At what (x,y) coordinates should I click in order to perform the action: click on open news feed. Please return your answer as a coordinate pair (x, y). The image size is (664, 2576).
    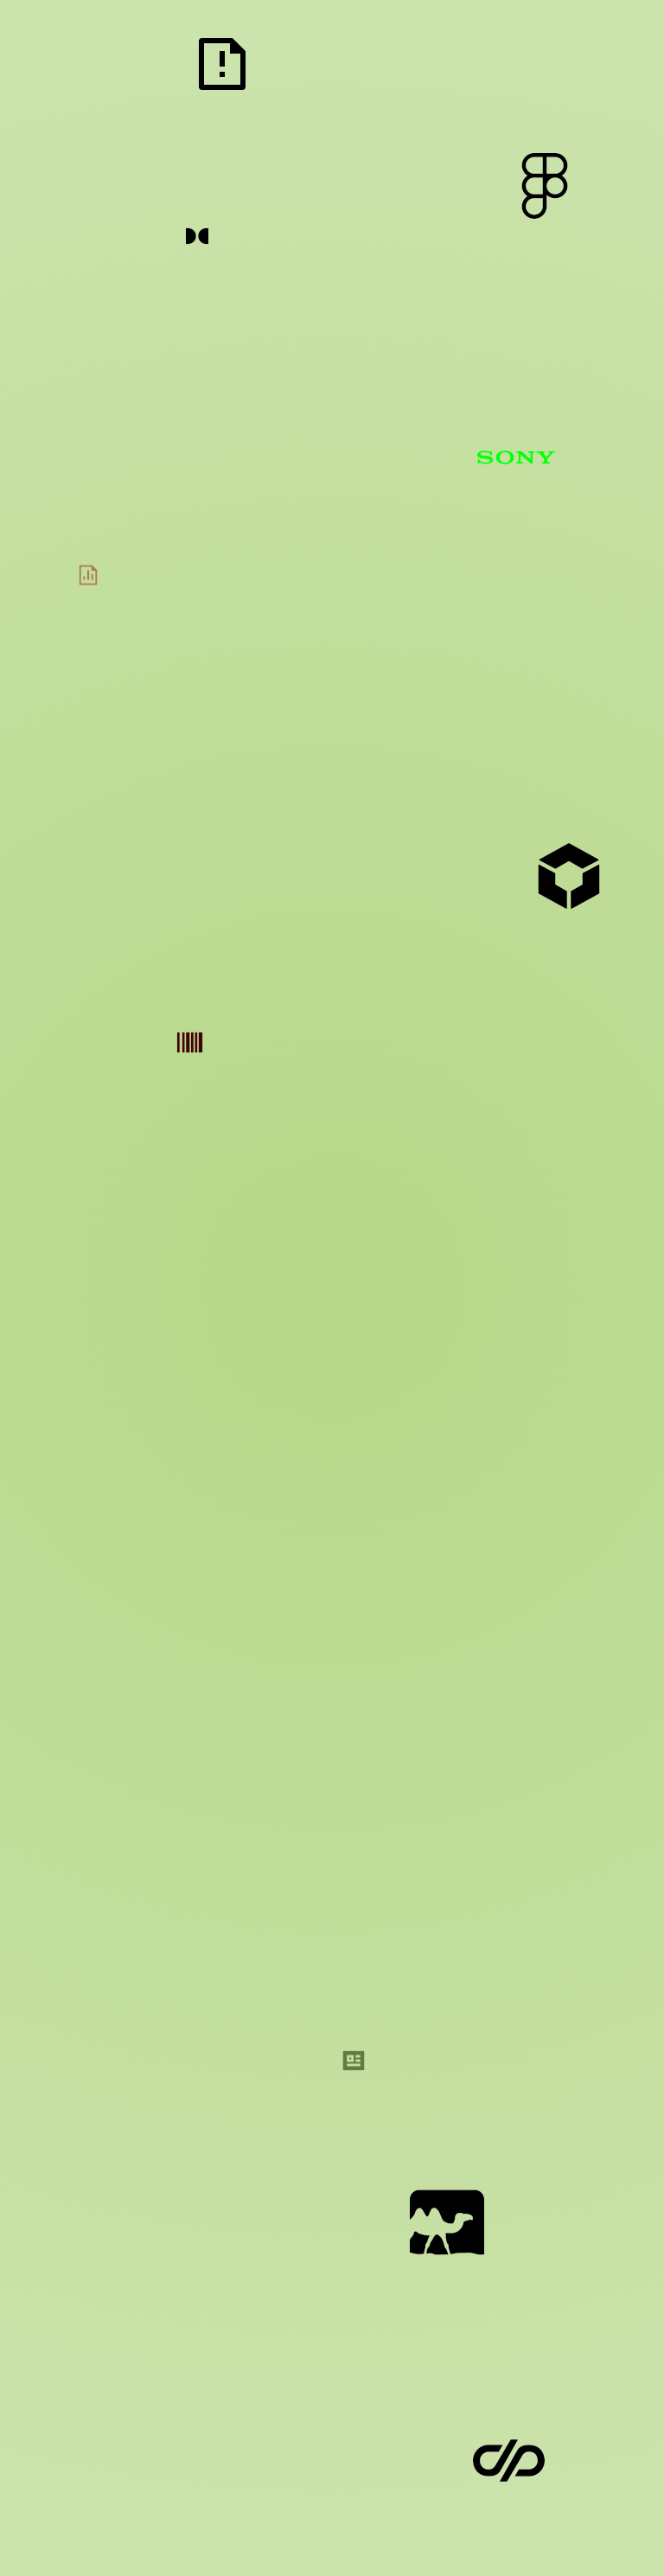
    Looking at the image, I should click on (354, 2061).